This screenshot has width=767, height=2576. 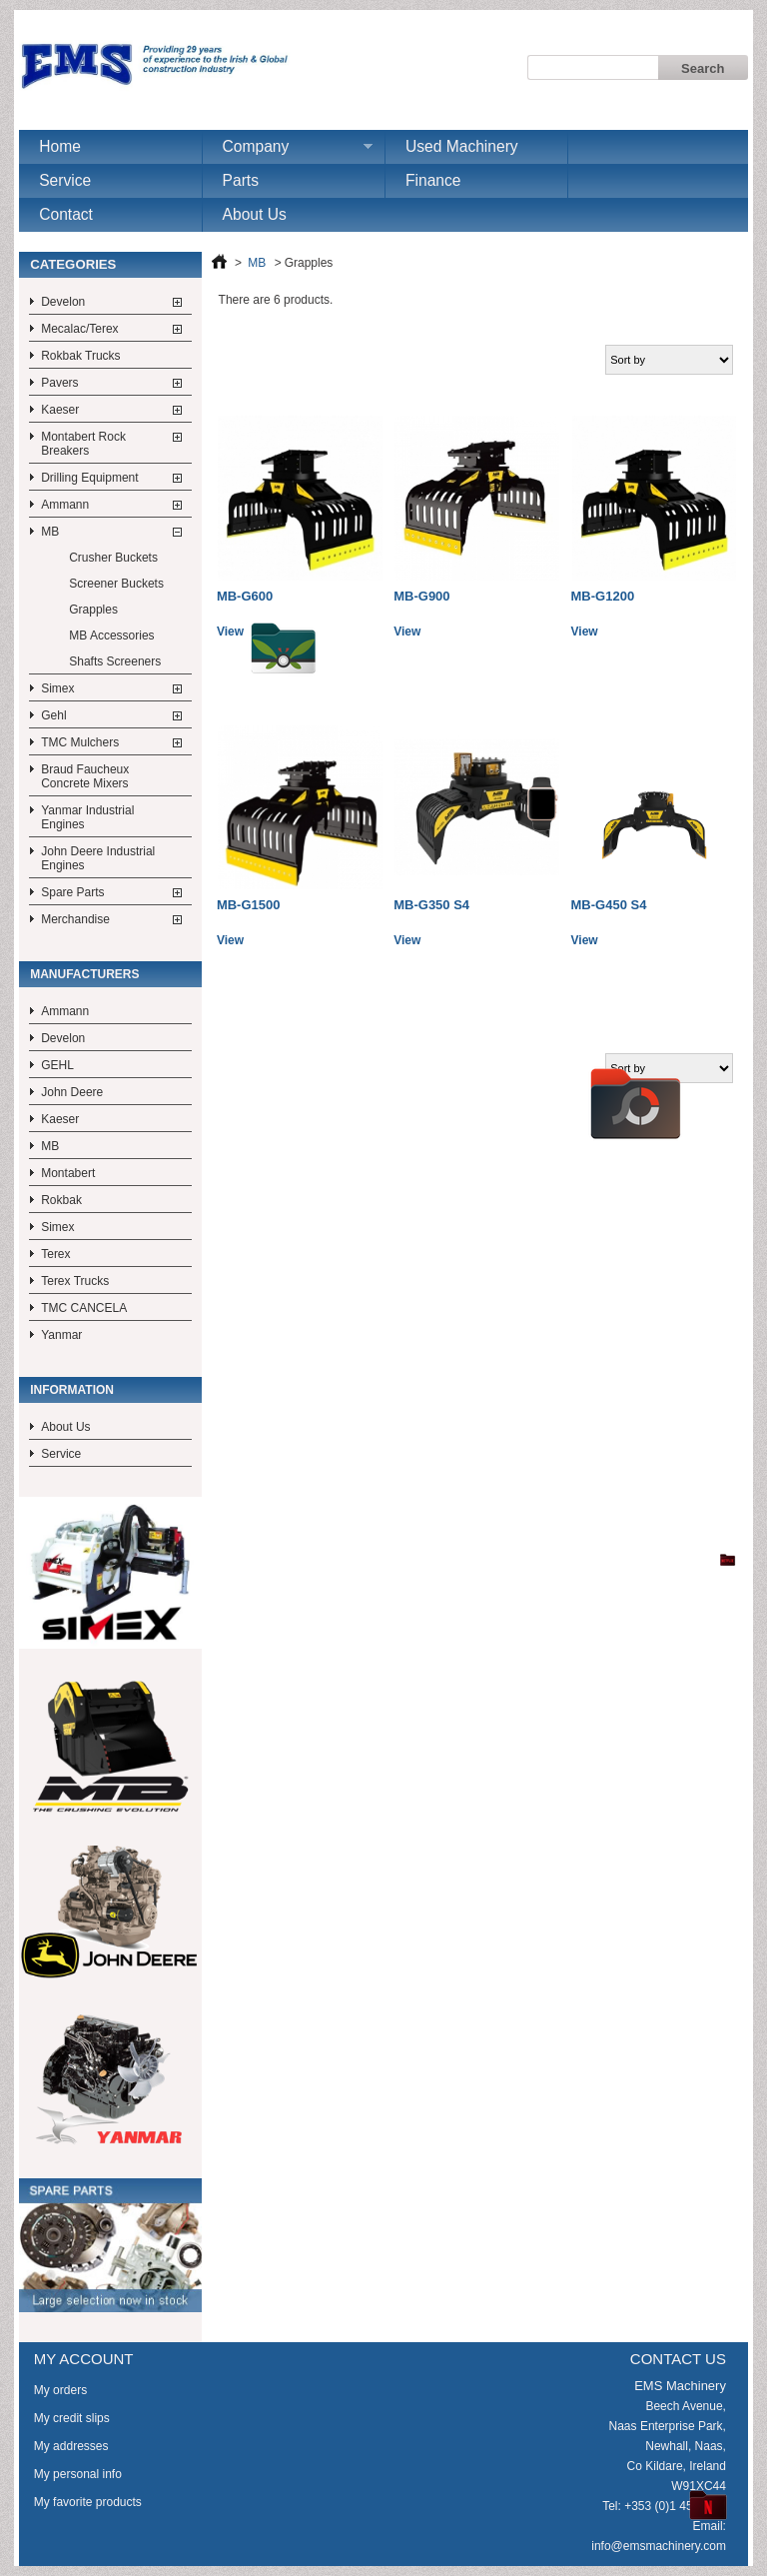 I want to click on open folder containing Netflix downloads or media, so click(x=727, y=1560).